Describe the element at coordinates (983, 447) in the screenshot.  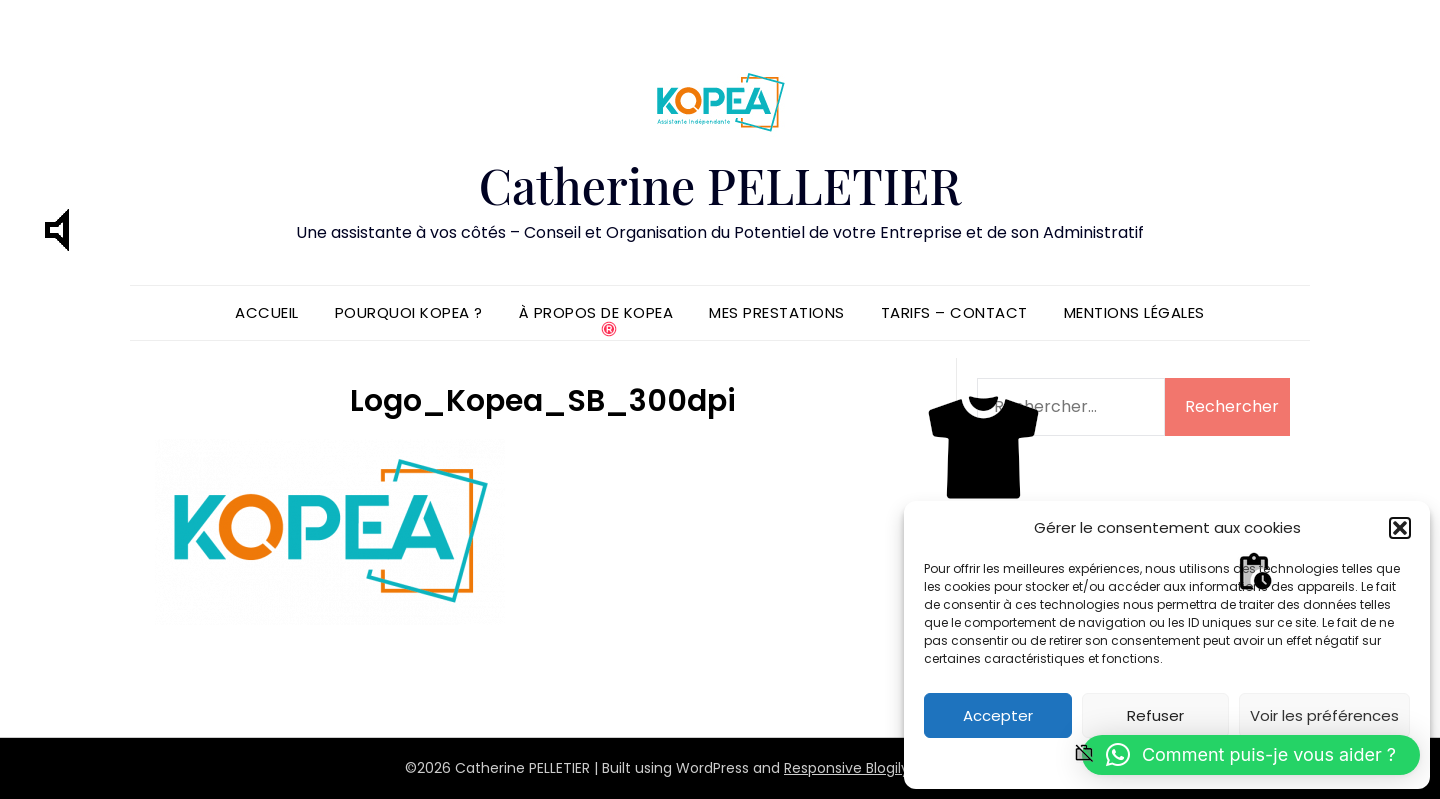
I see `browse clothing or apparel items` at that location.